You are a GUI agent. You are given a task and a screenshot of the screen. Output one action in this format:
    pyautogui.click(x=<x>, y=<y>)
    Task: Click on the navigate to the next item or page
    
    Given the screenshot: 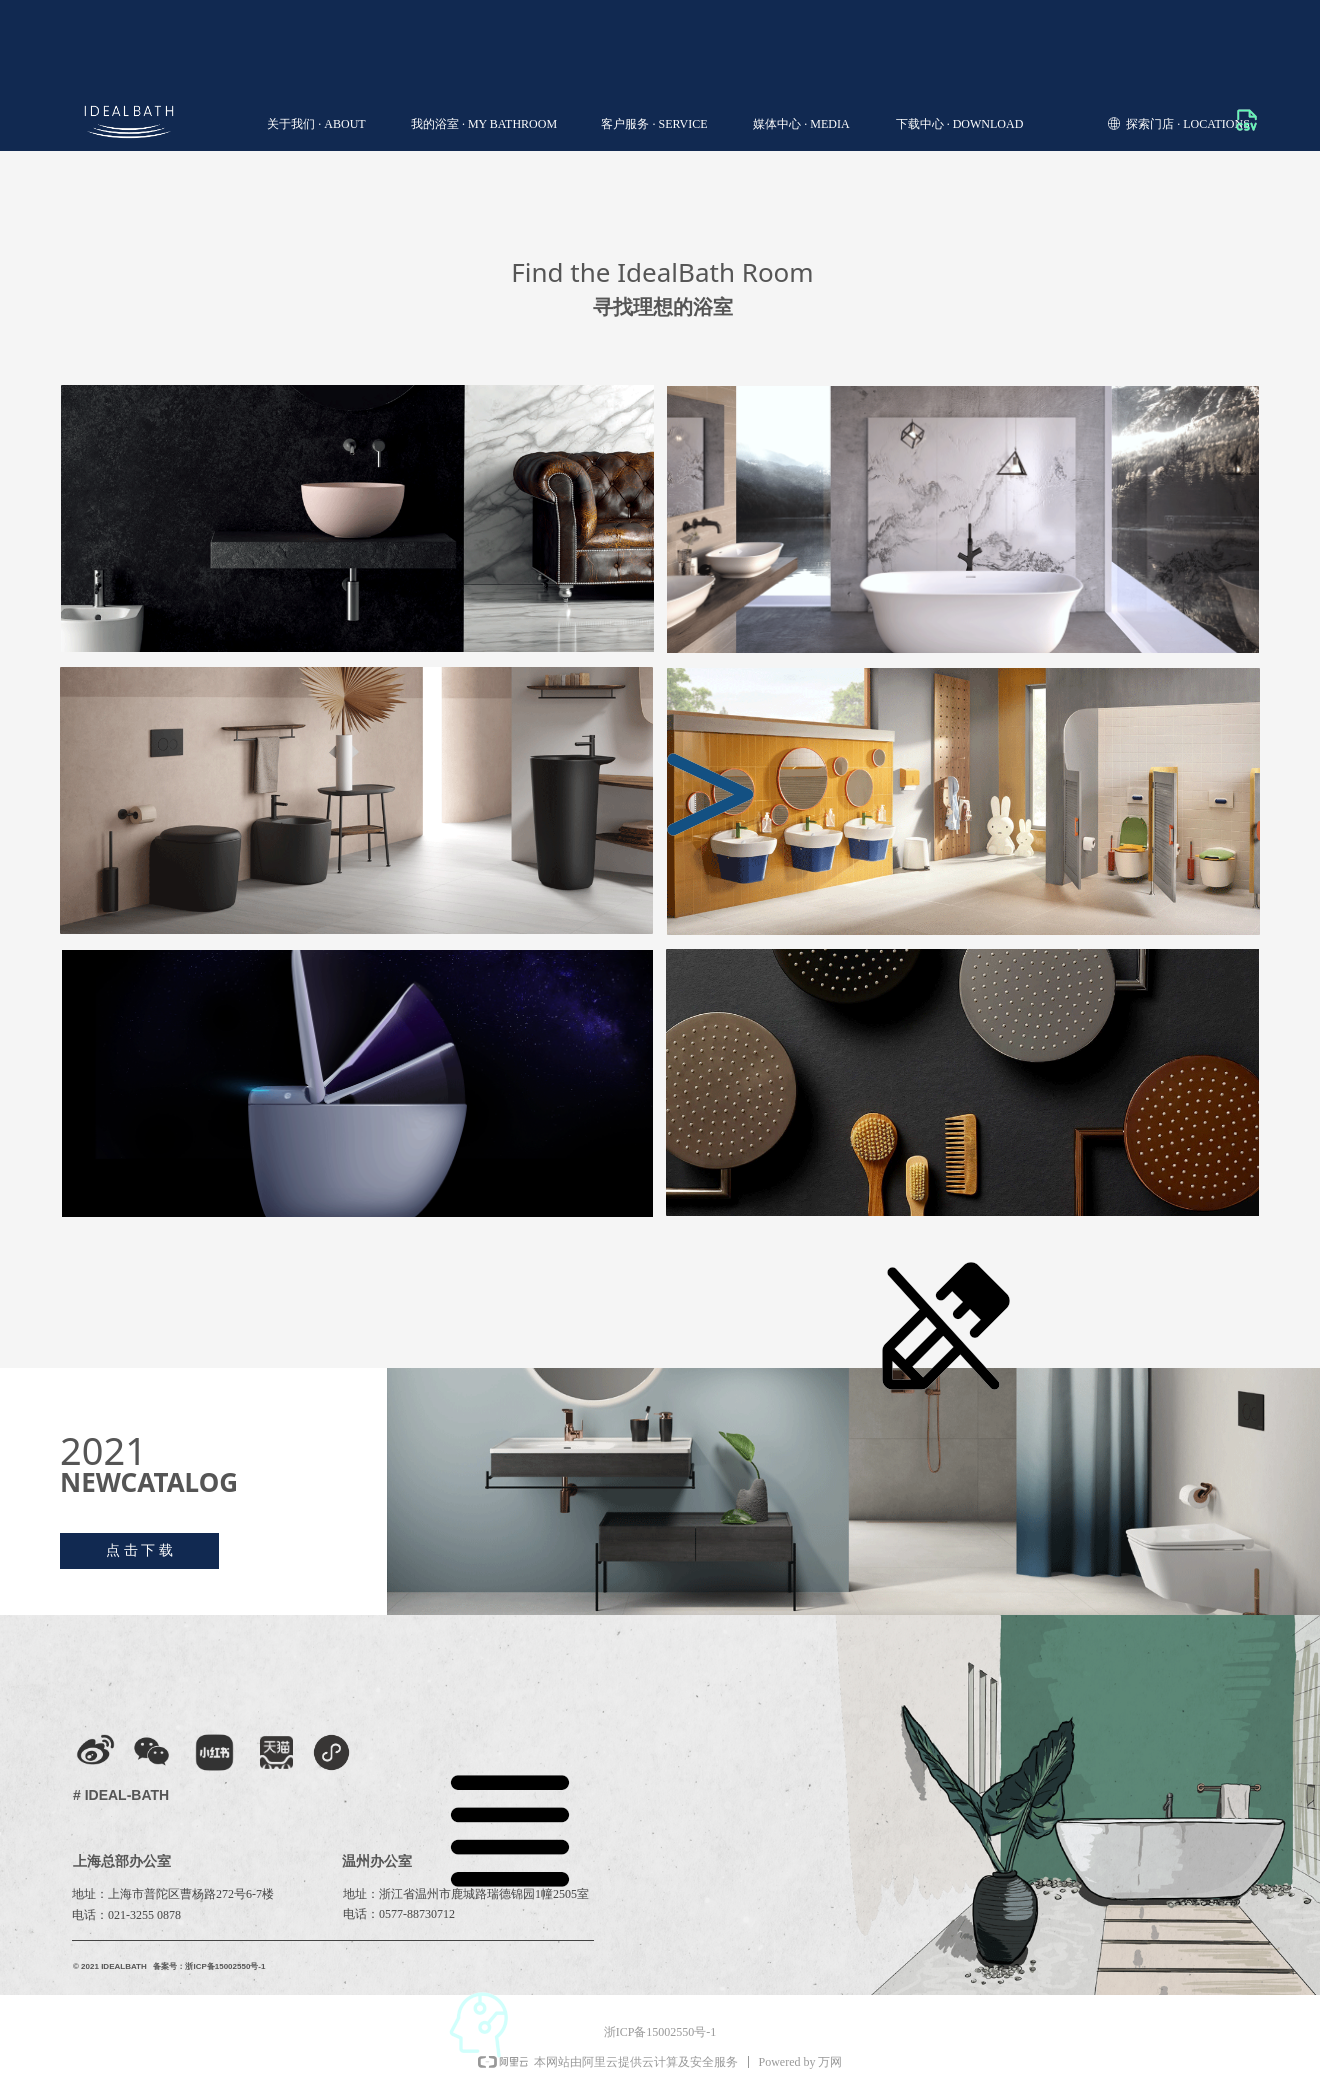 What is the action you would take?
    pyautogui.click(x=704, y=794)
    